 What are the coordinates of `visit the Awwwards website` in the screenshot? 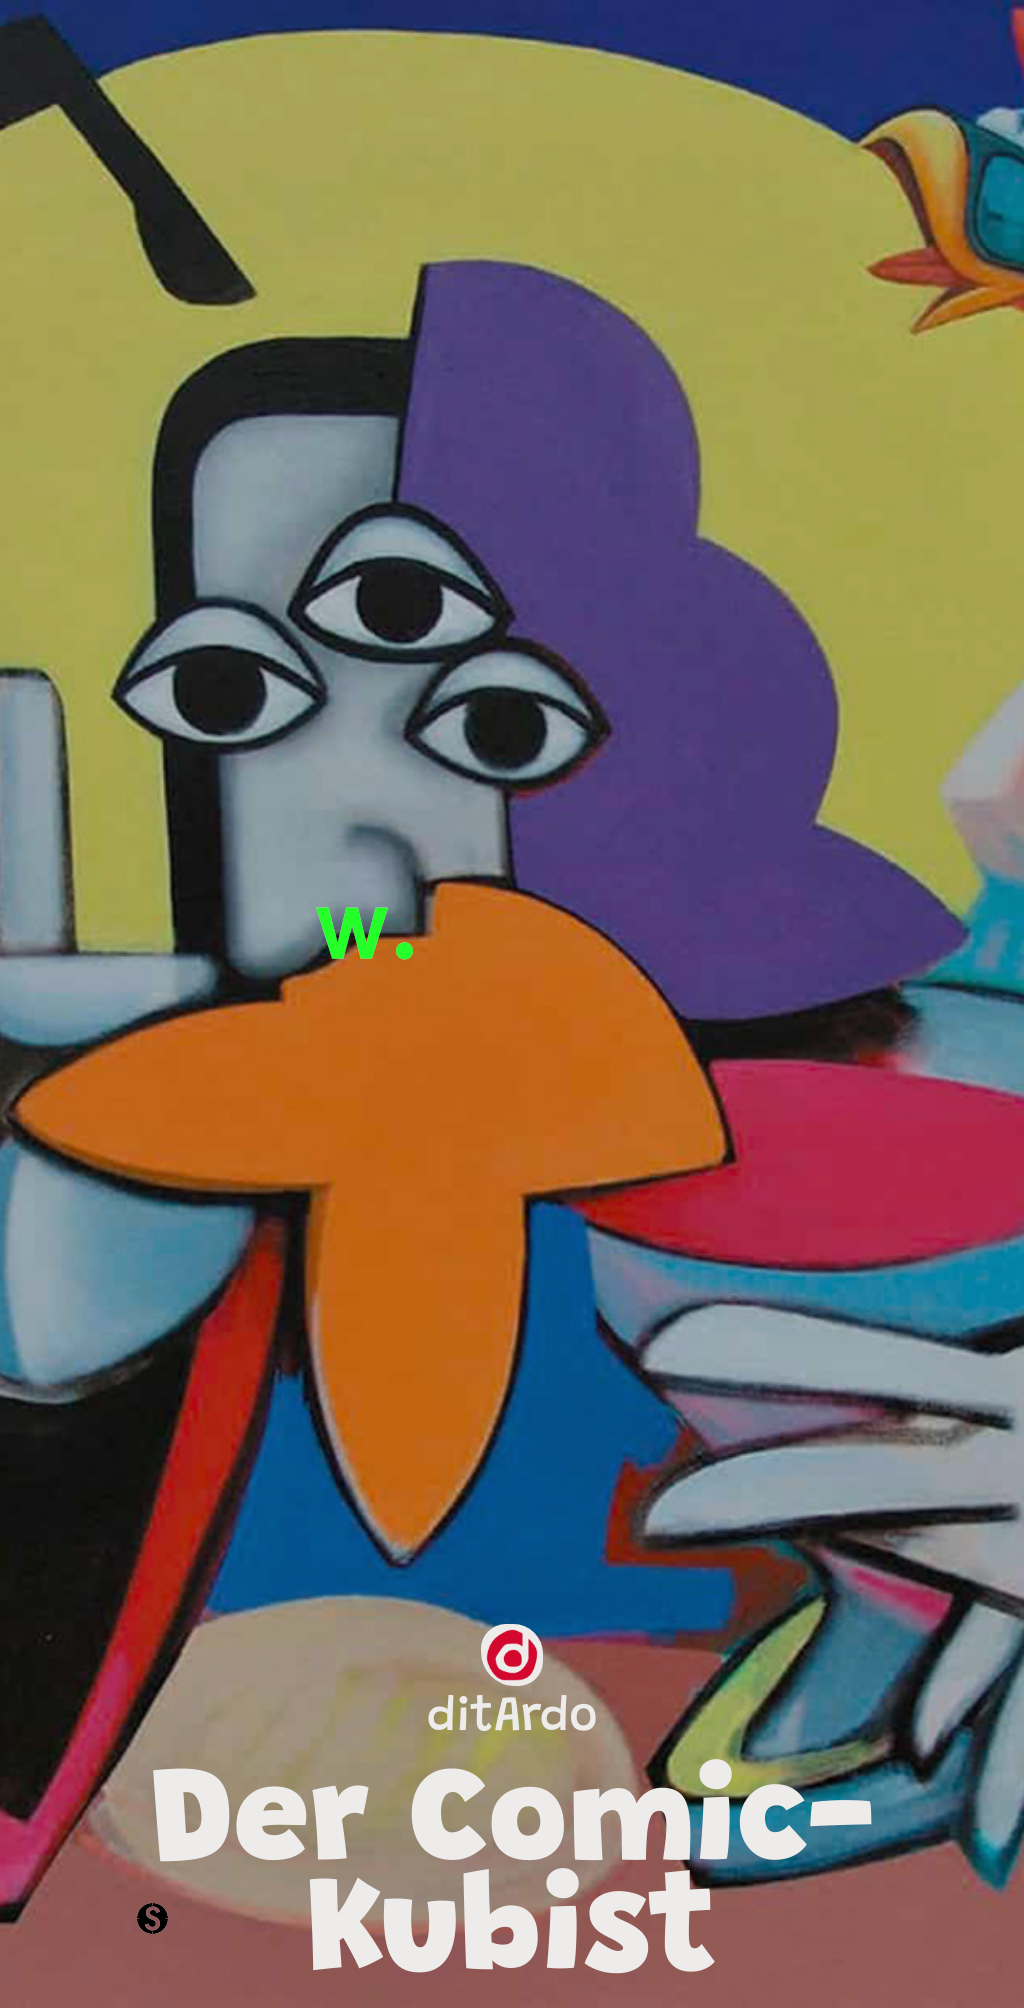 It's located at (364, 933).